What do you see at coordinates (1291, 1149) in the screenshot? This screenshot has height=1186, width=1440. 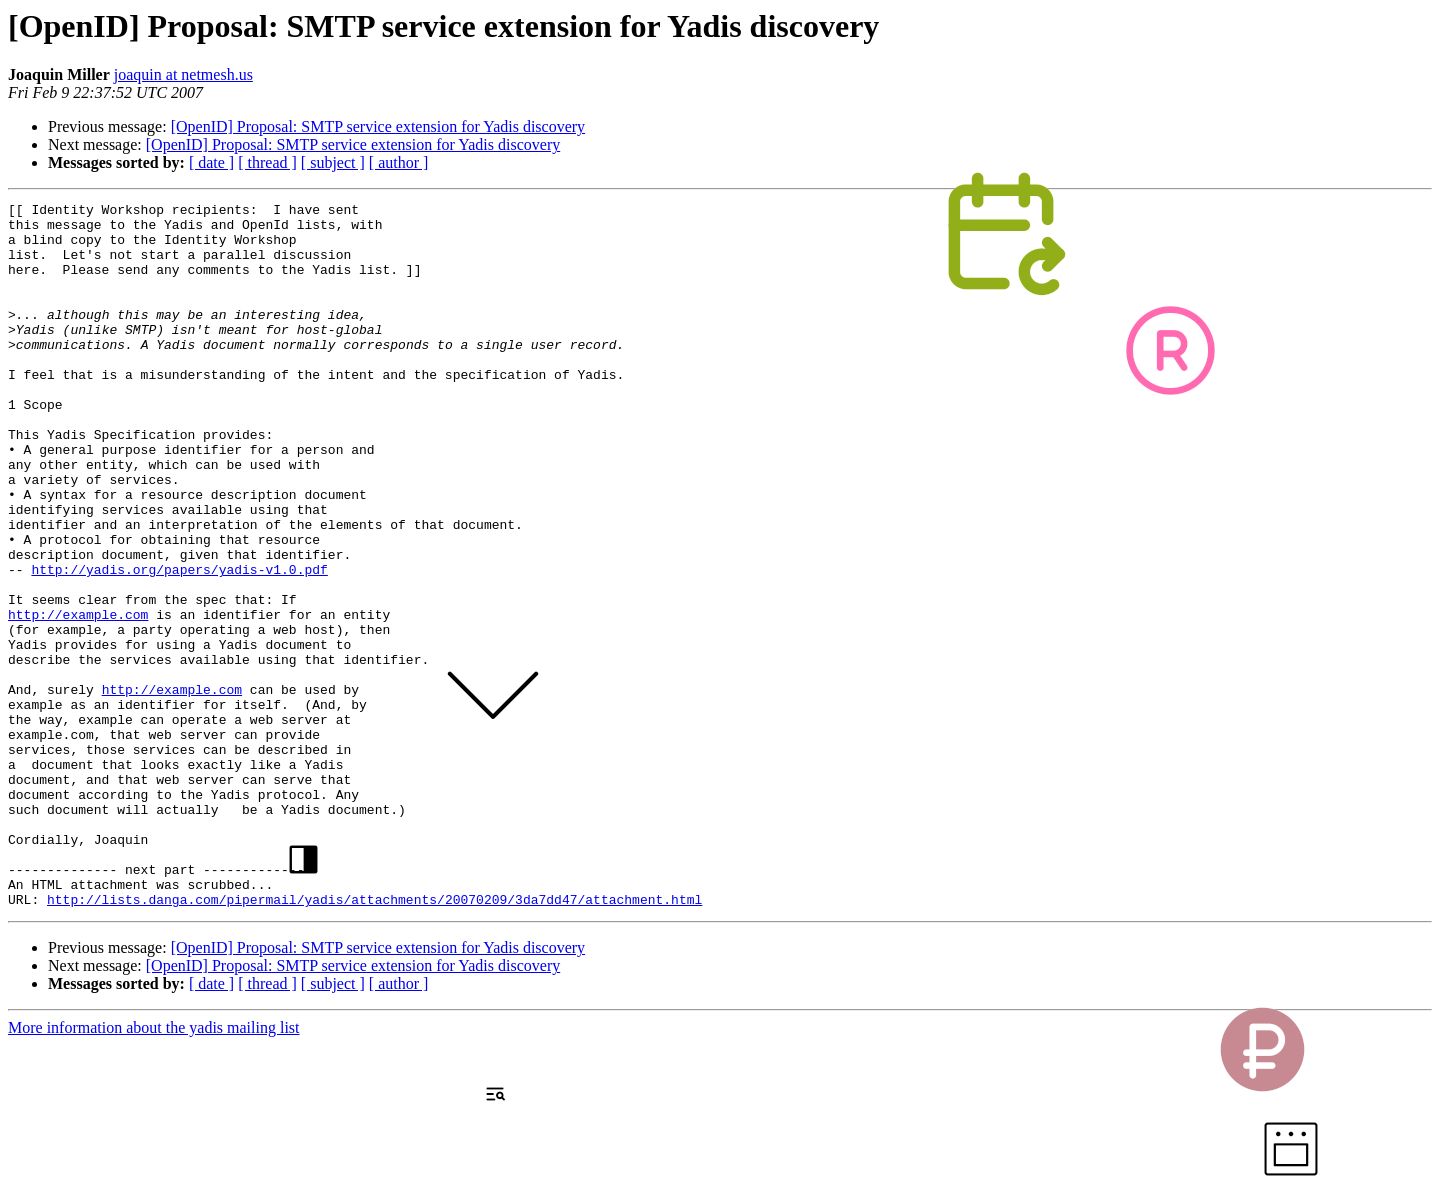 I see `access oven or cooking appliance controls` at bounding box center [1291, 1149].